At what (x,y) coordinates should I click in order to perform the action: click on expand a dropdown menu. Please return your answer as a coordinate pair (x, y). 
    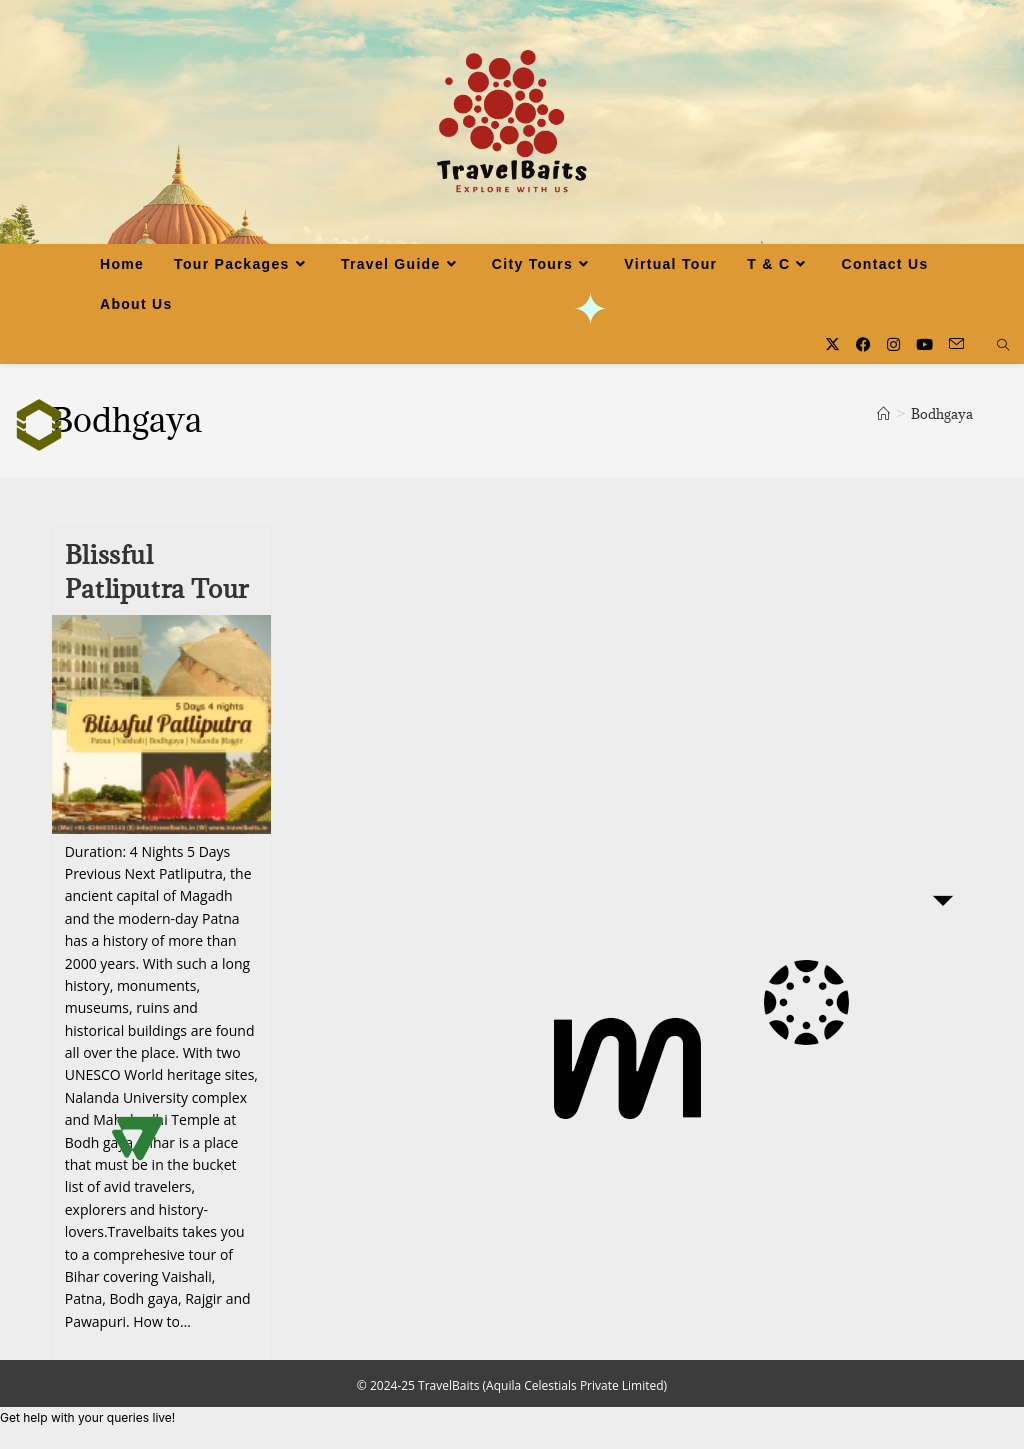
    Looking at the image, I should click on (943, 901).